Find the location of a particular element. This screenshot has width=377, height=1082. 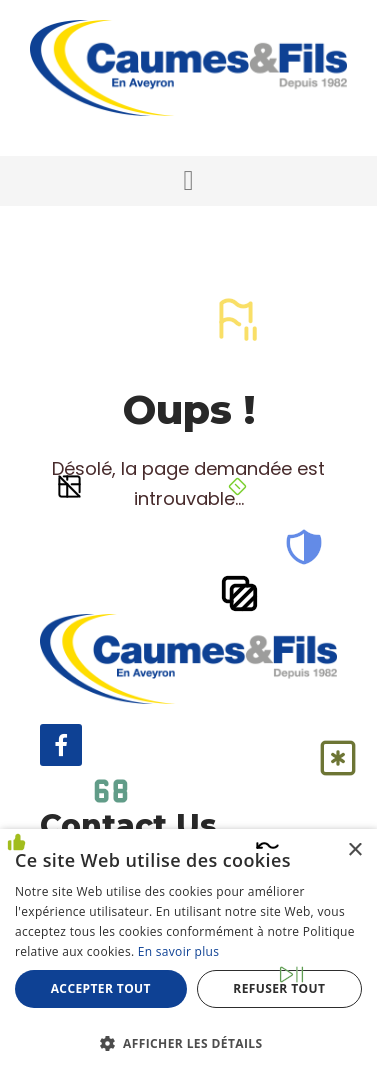

toggle between play and pause for media is located at coordinates (291, 974).